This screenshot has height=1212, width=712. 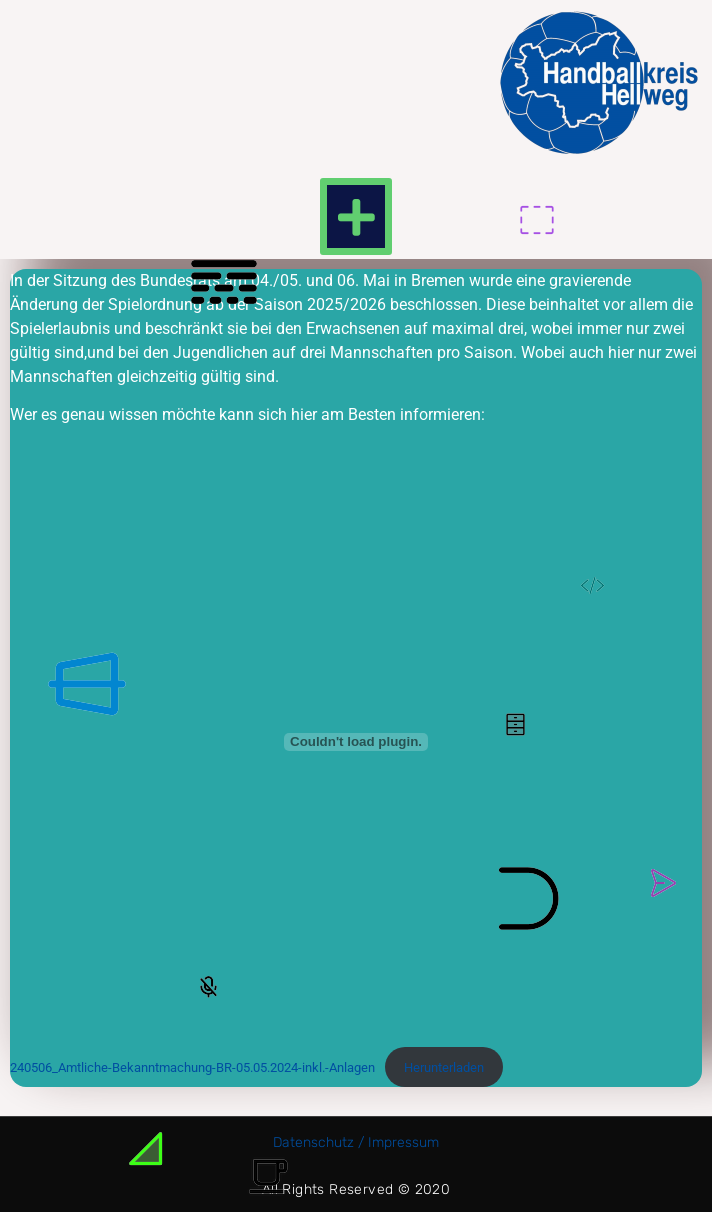 I want to click on find nearby coffee shops or cafes, so click(x=268, y=1176).